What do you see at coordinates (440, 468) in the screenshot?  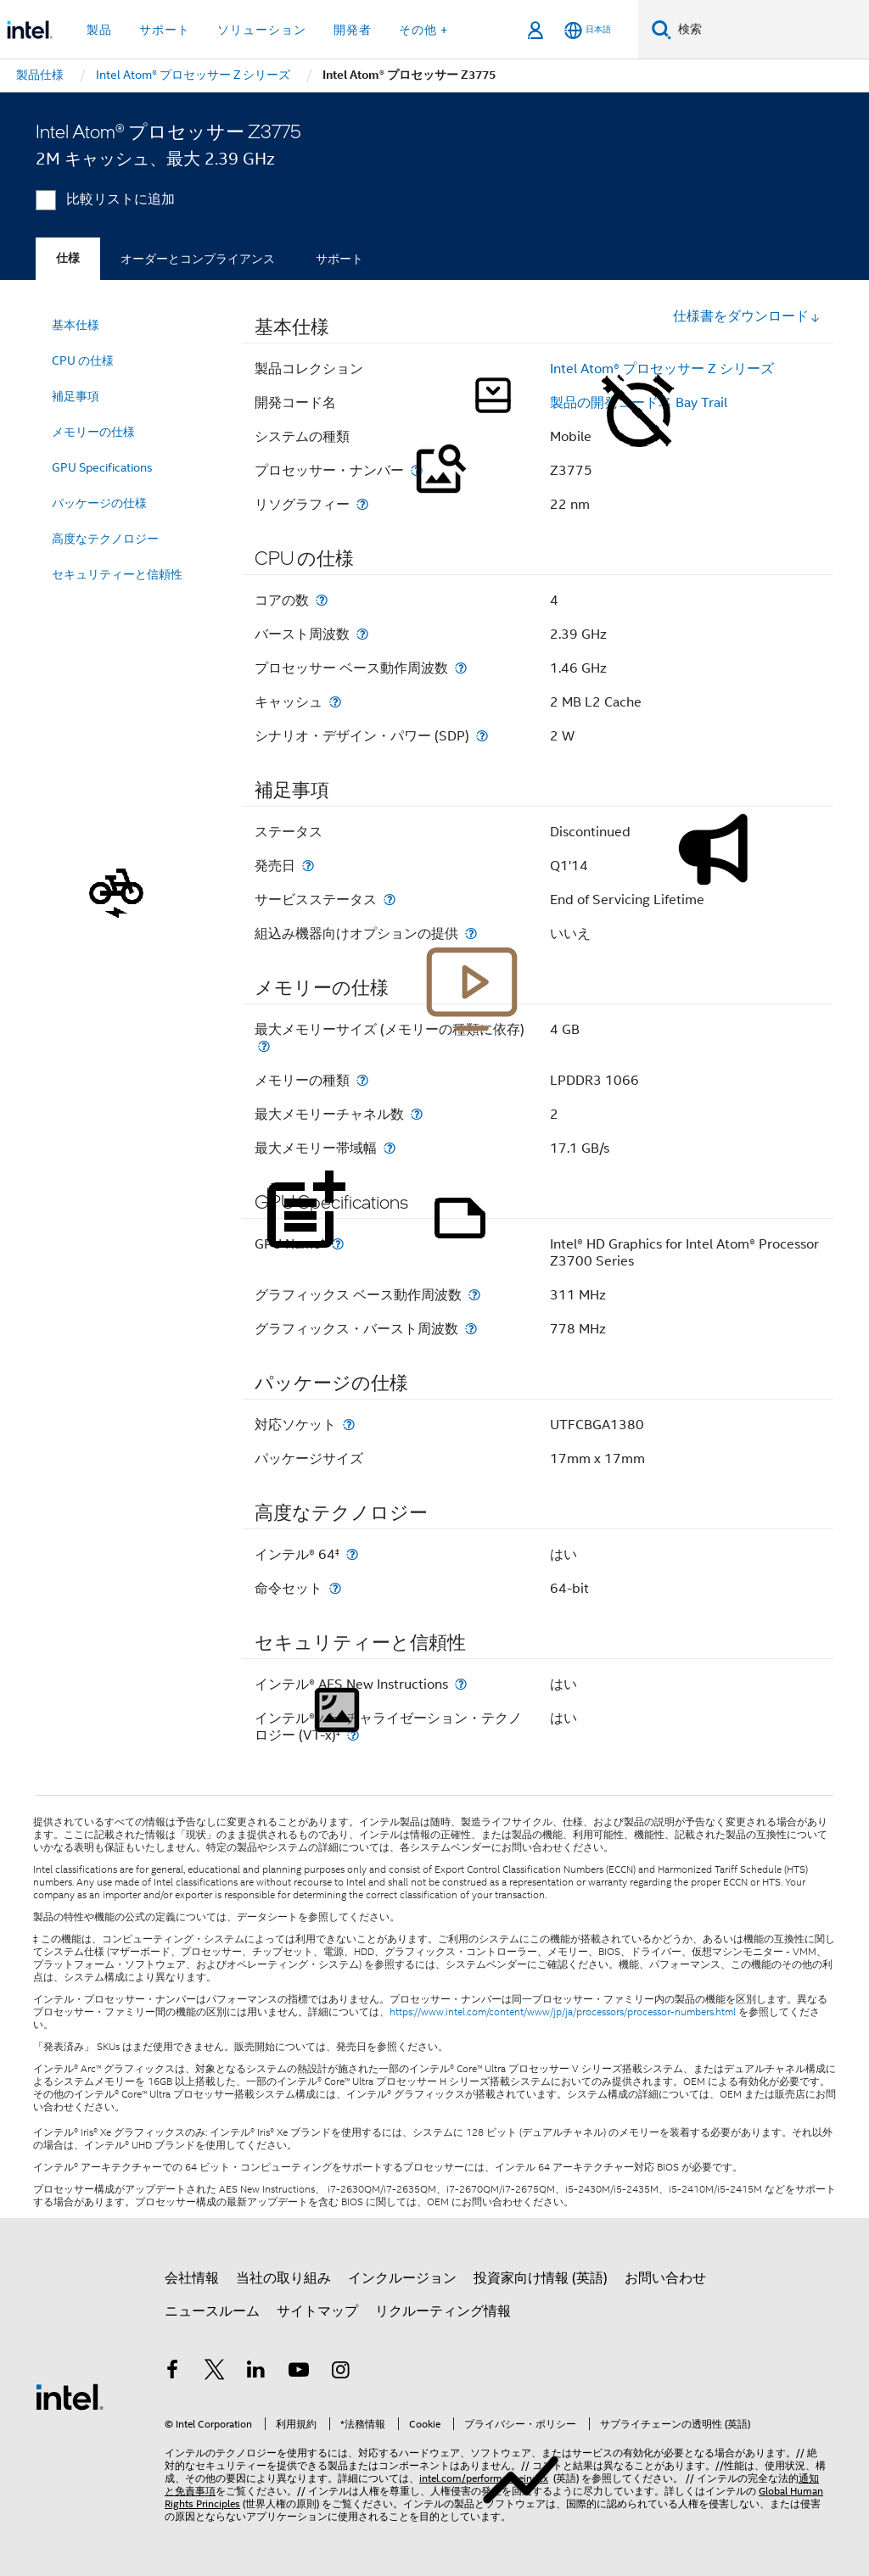 I see `search using an image or photo` at bounding box center [440, 468].